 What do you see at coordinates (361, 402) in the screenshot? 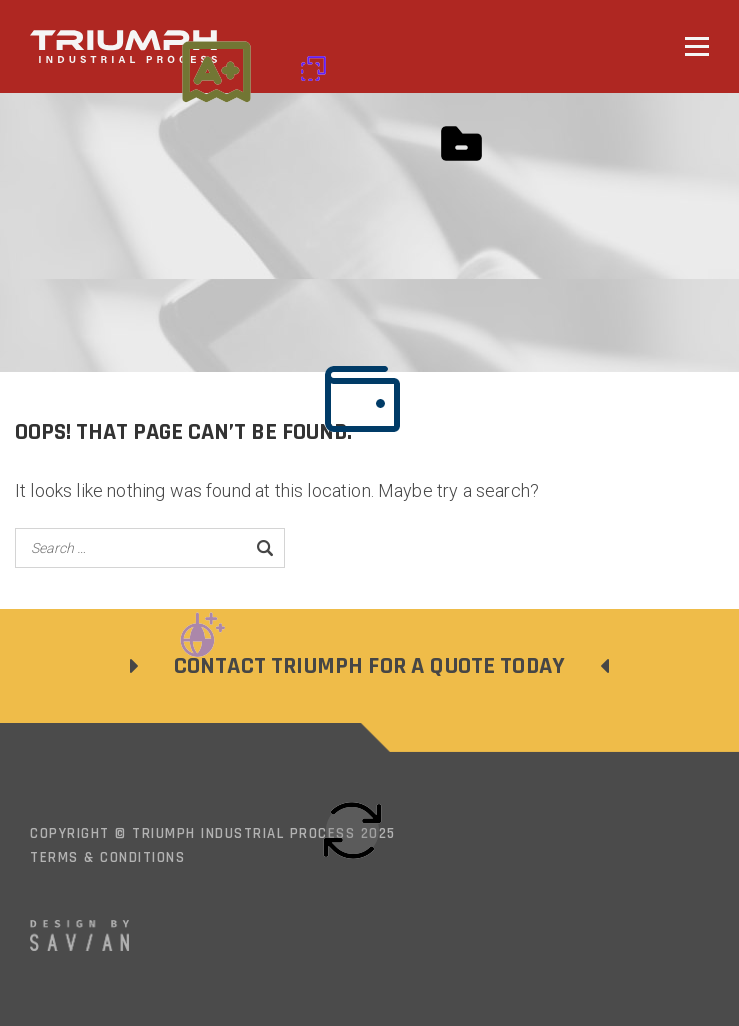
I see `access your wallet or payment methods` at bounding box center [361, 402].